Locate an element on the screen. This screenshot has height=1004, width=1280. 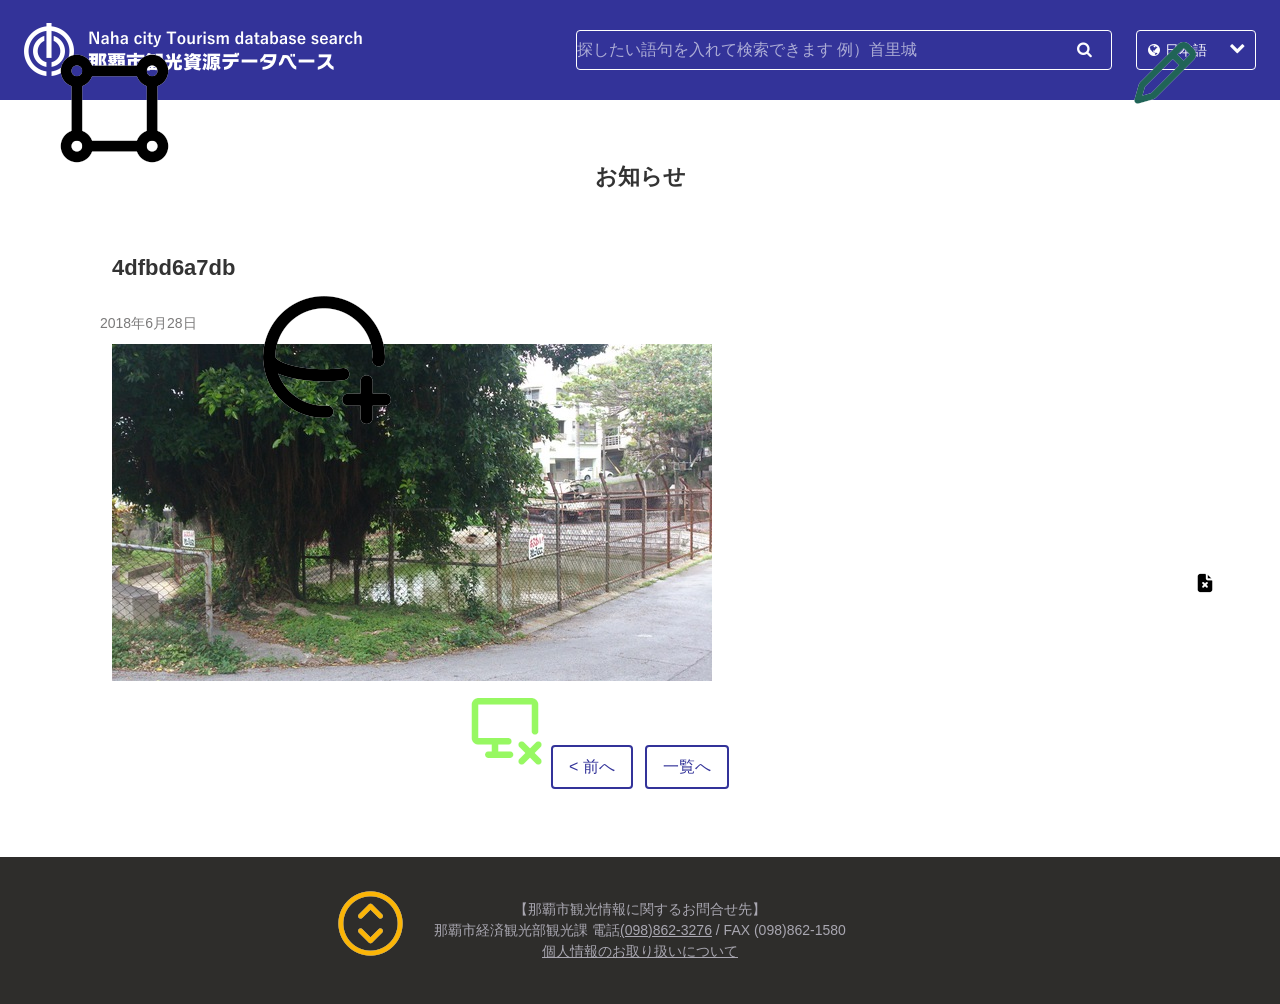
edit content or settings is located at coordinates (1165, 73).